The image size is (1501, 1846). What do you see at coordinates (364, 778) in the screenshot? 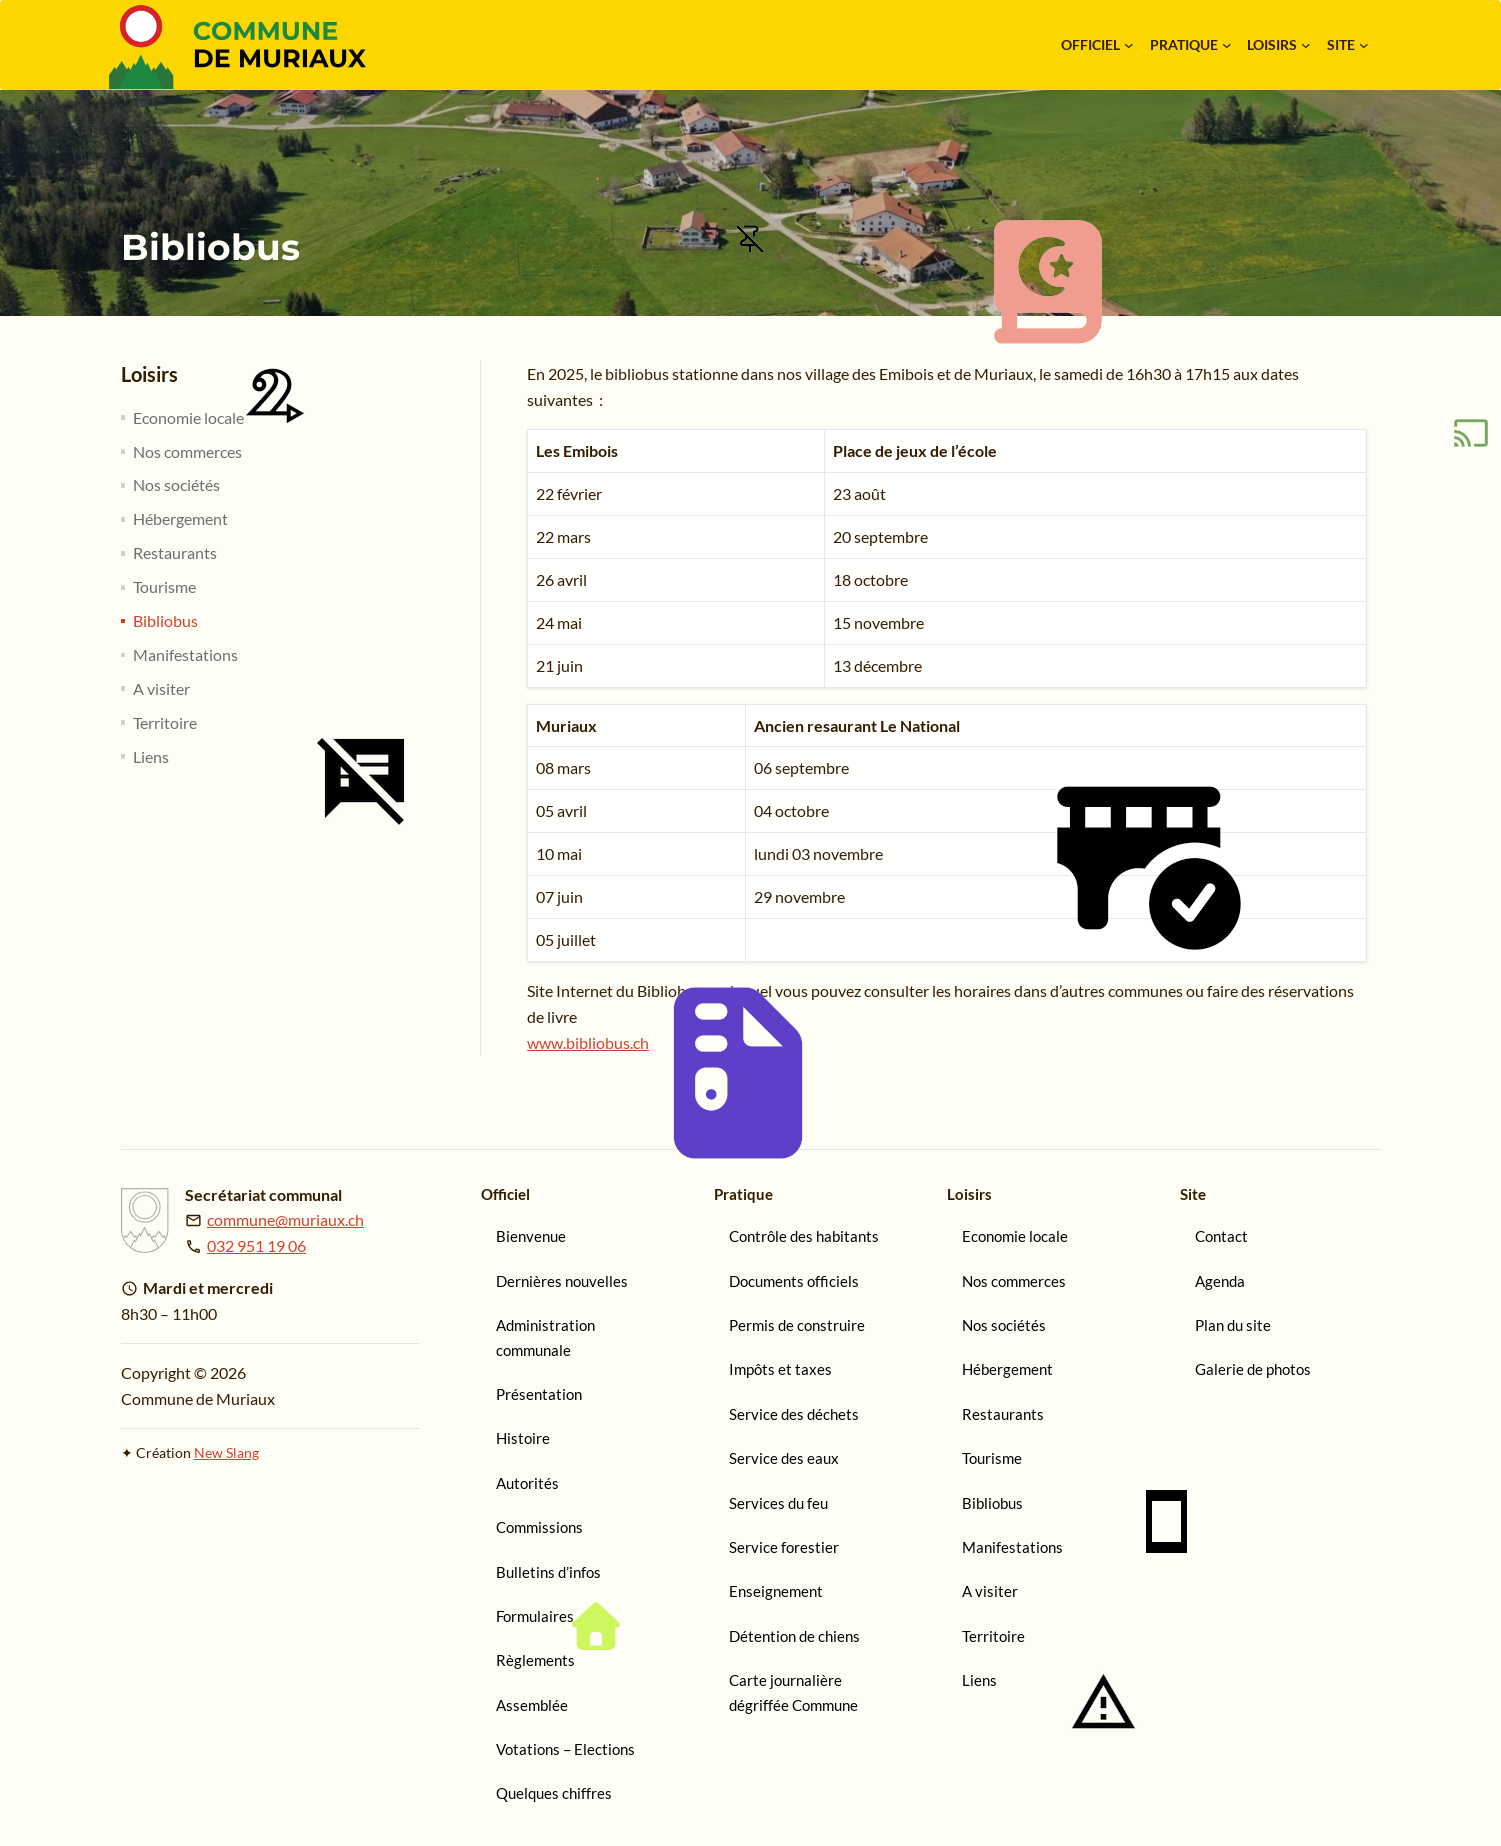
I see `mute or disable speaker notes` at bounding box center [364, 778].